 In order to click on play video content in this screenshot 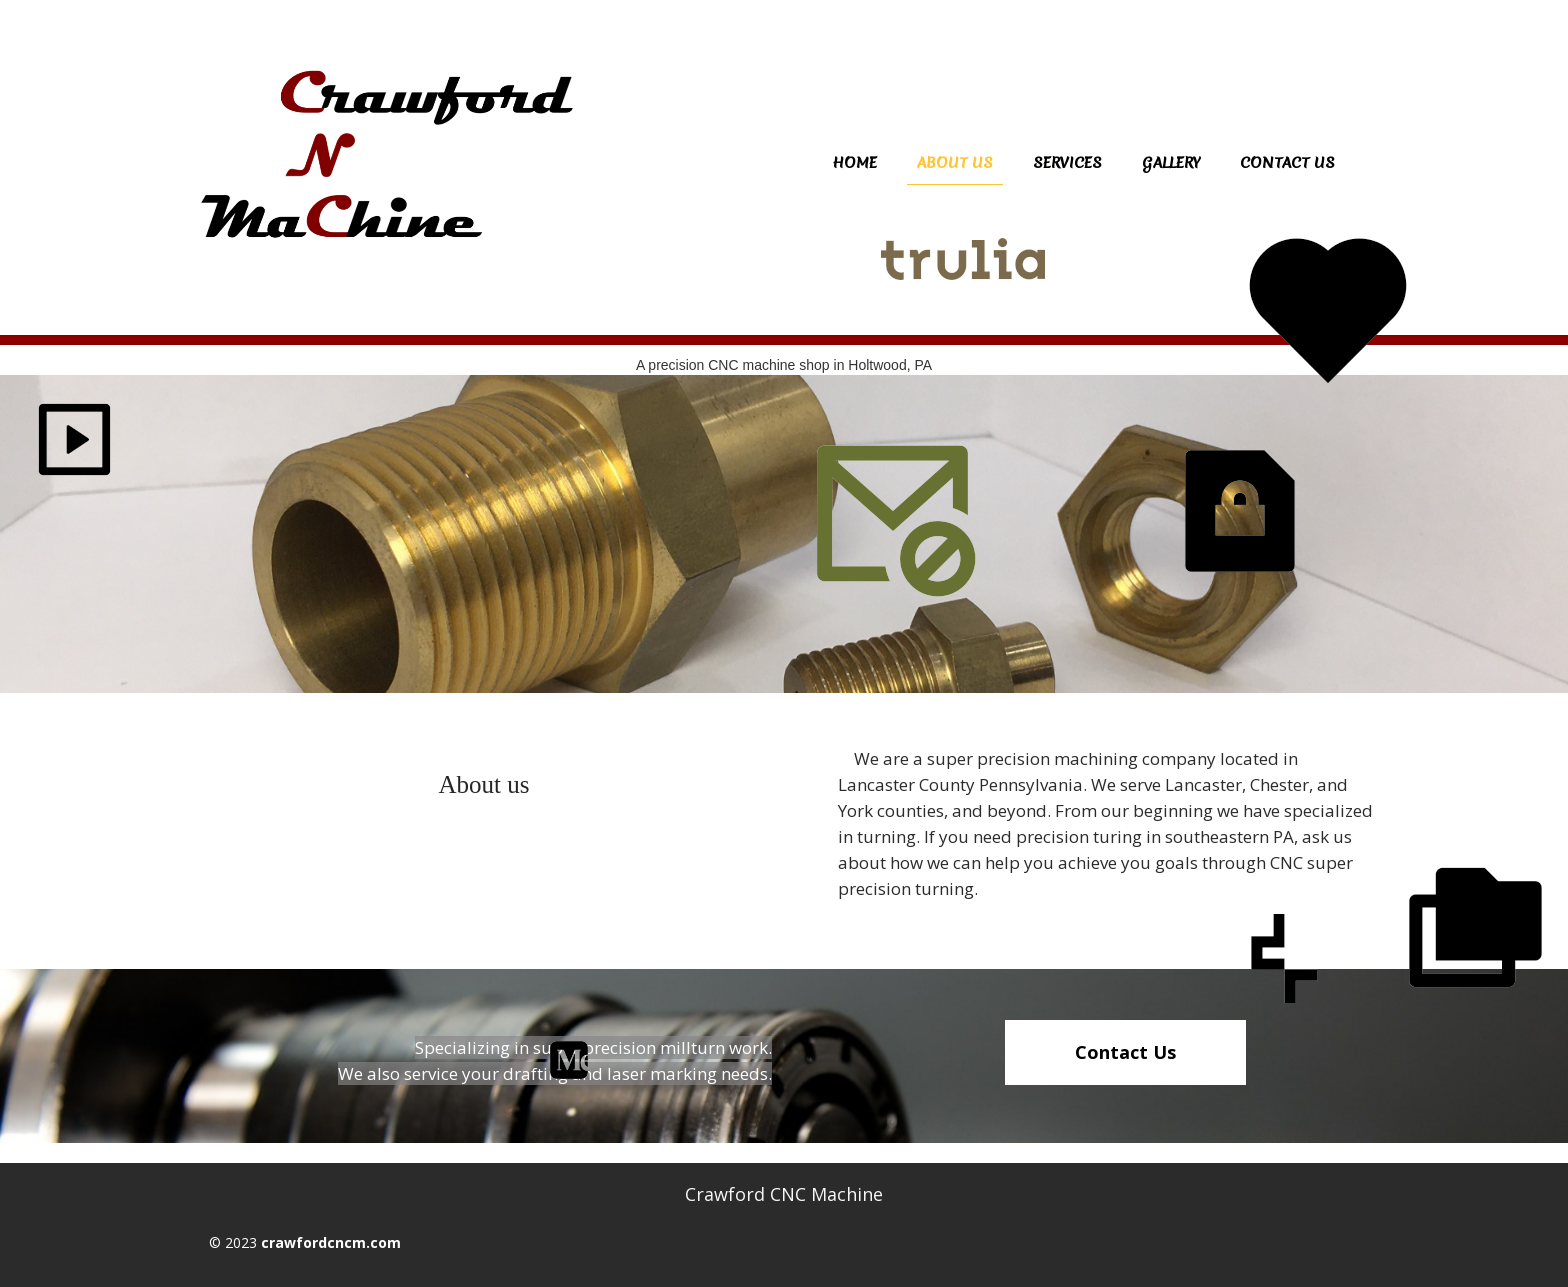, I will do `click(74, 439)`.